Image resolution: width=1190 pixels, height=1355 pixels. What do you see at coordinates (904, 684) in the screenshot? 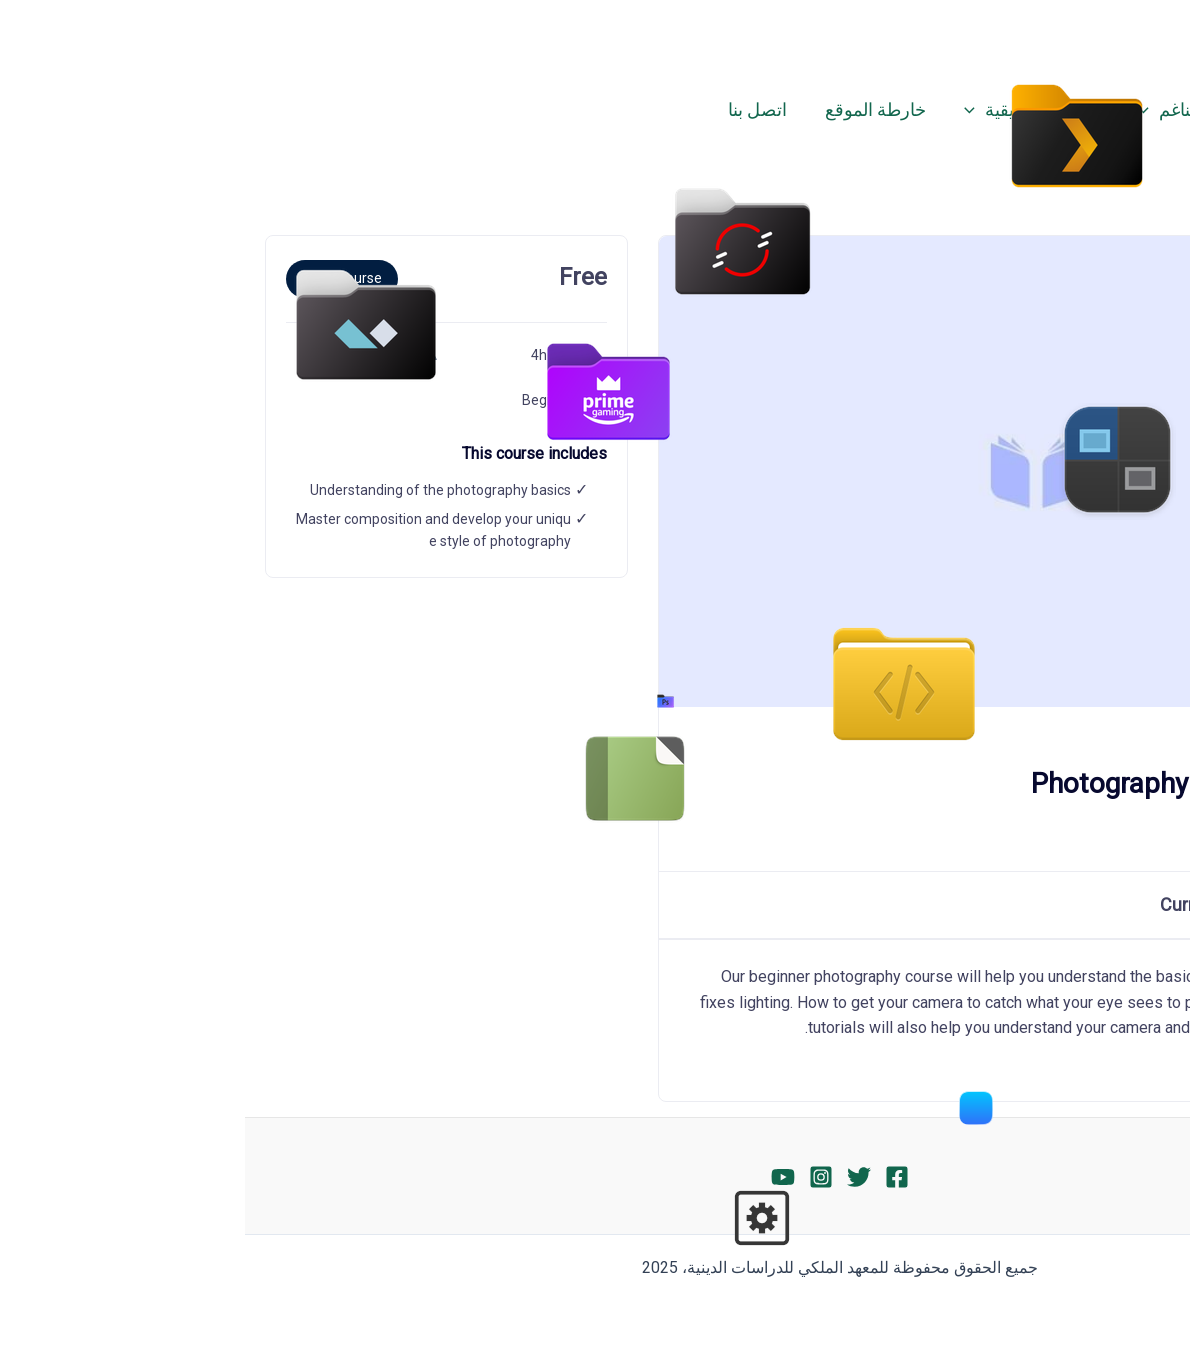
I see `open your code projects folder` at bounding box center [904, 684].